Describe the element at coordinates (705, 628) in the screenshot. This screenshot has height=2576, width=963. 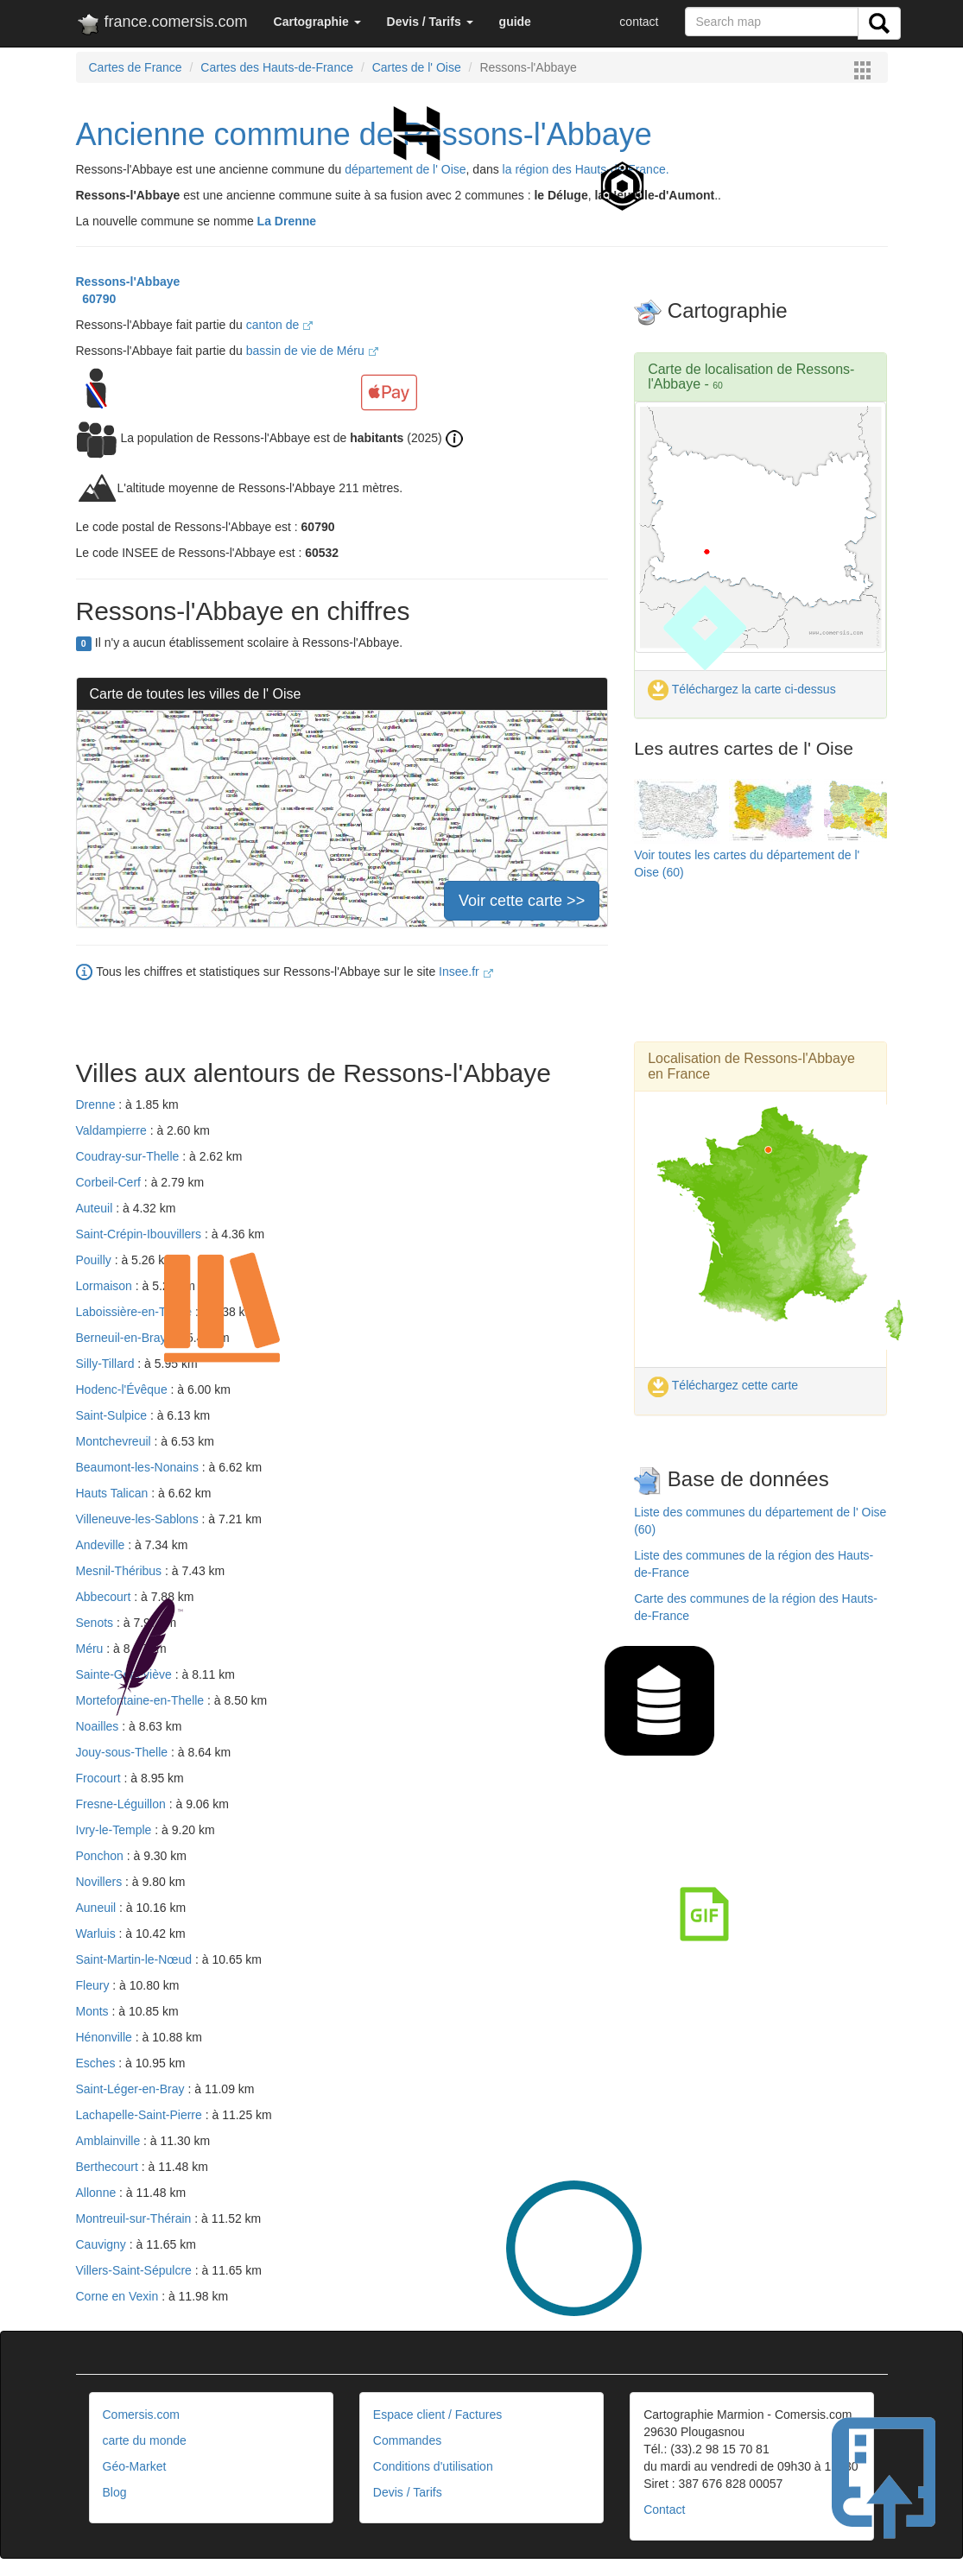
I see `open Jira project management` at that location.